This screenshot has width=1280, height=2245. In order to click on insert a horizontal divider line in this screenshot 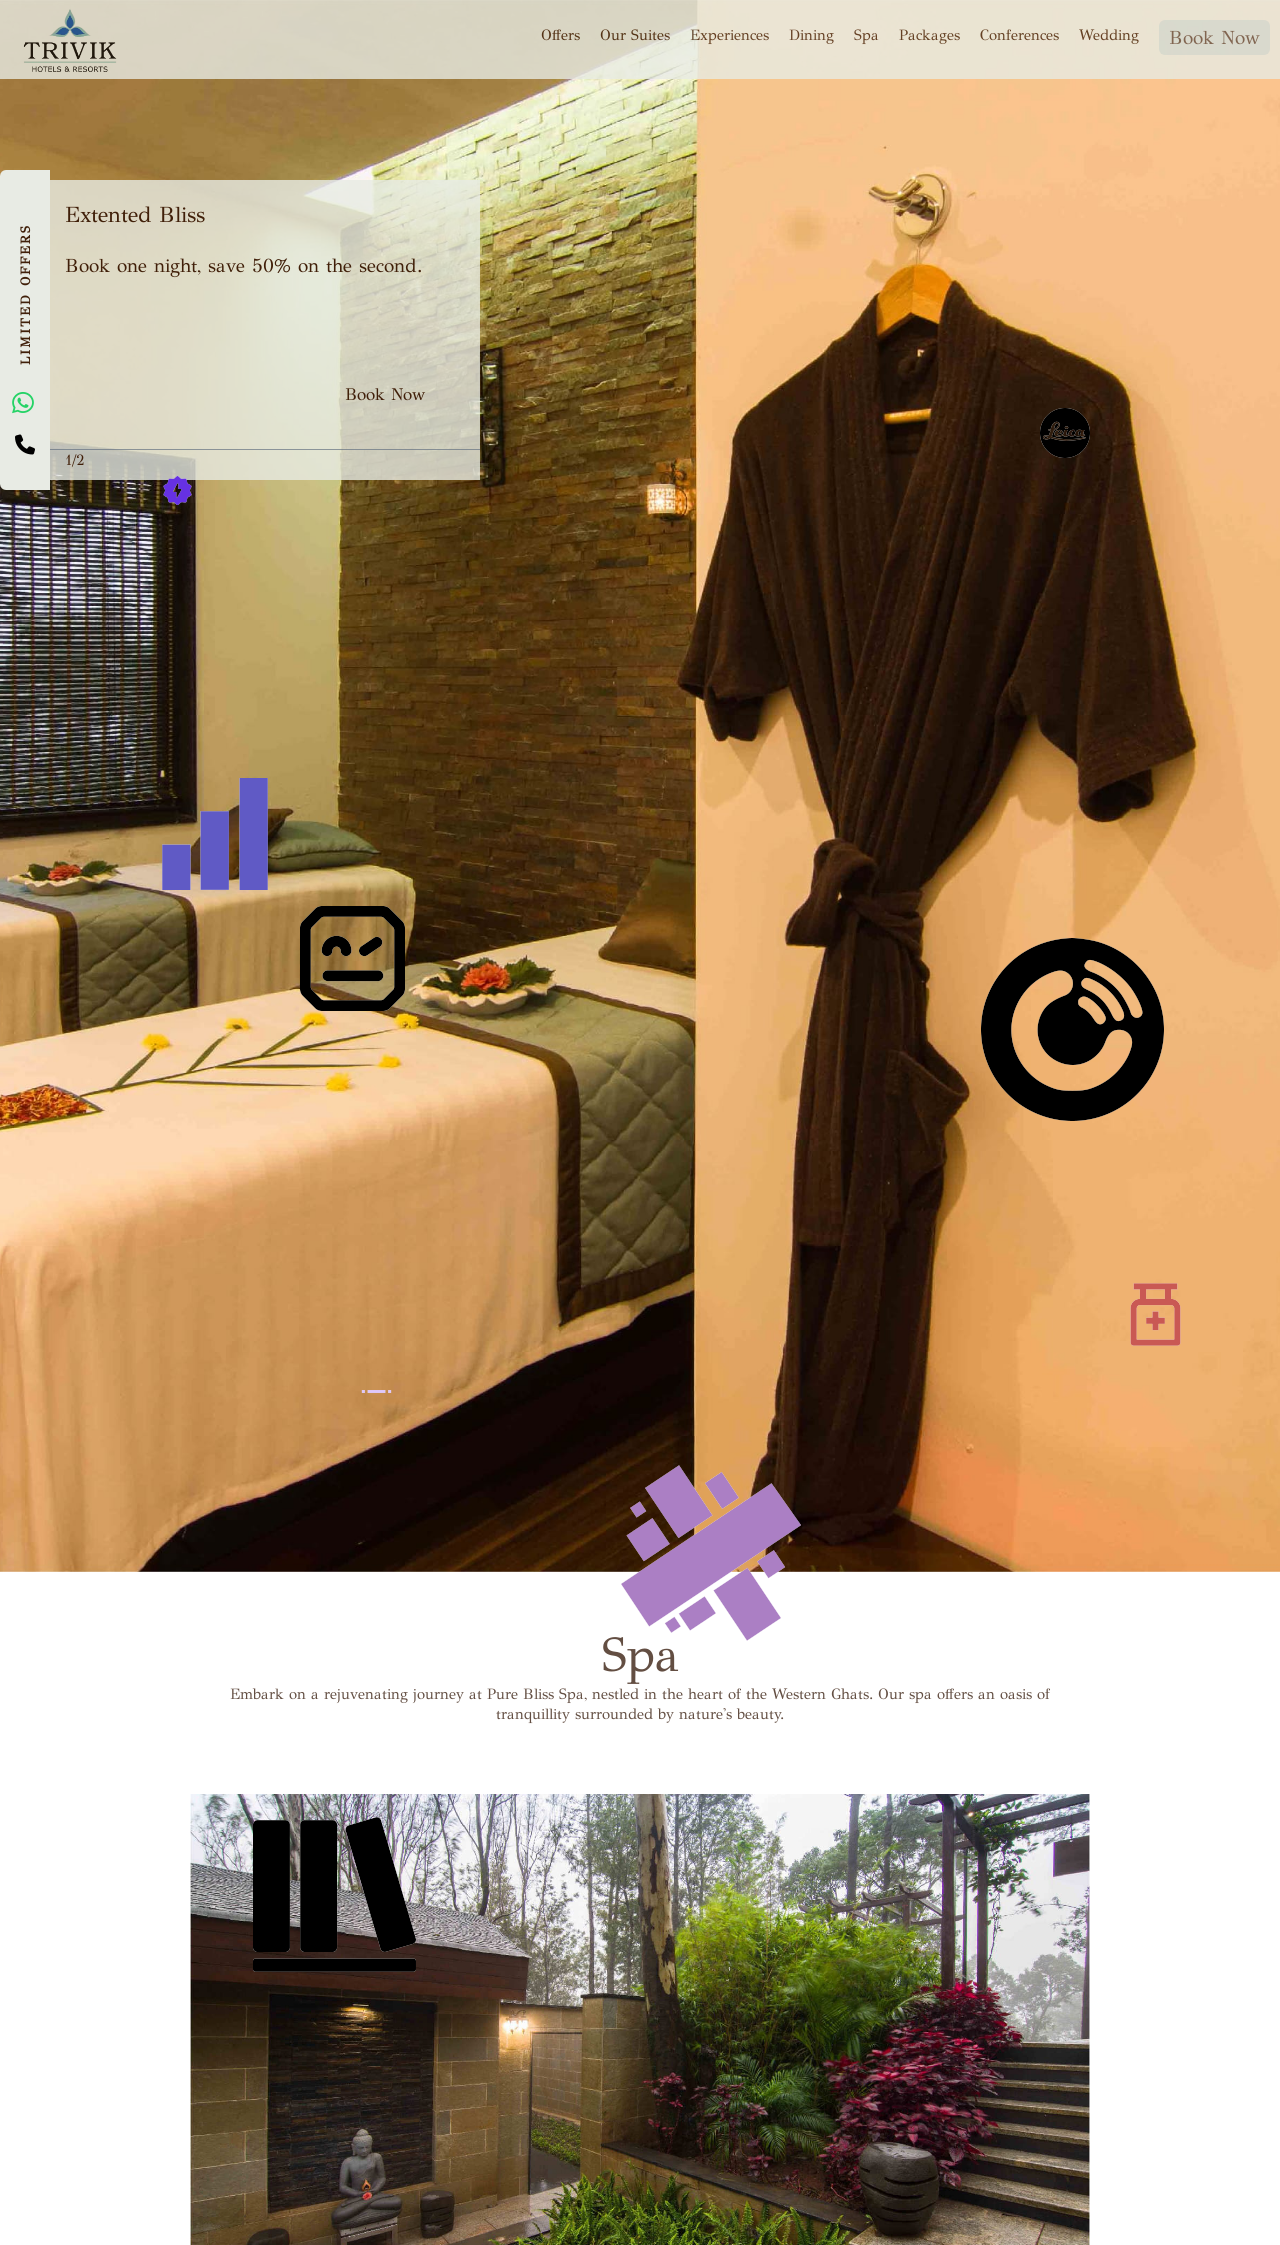, I will do `click(376, 1391)`.